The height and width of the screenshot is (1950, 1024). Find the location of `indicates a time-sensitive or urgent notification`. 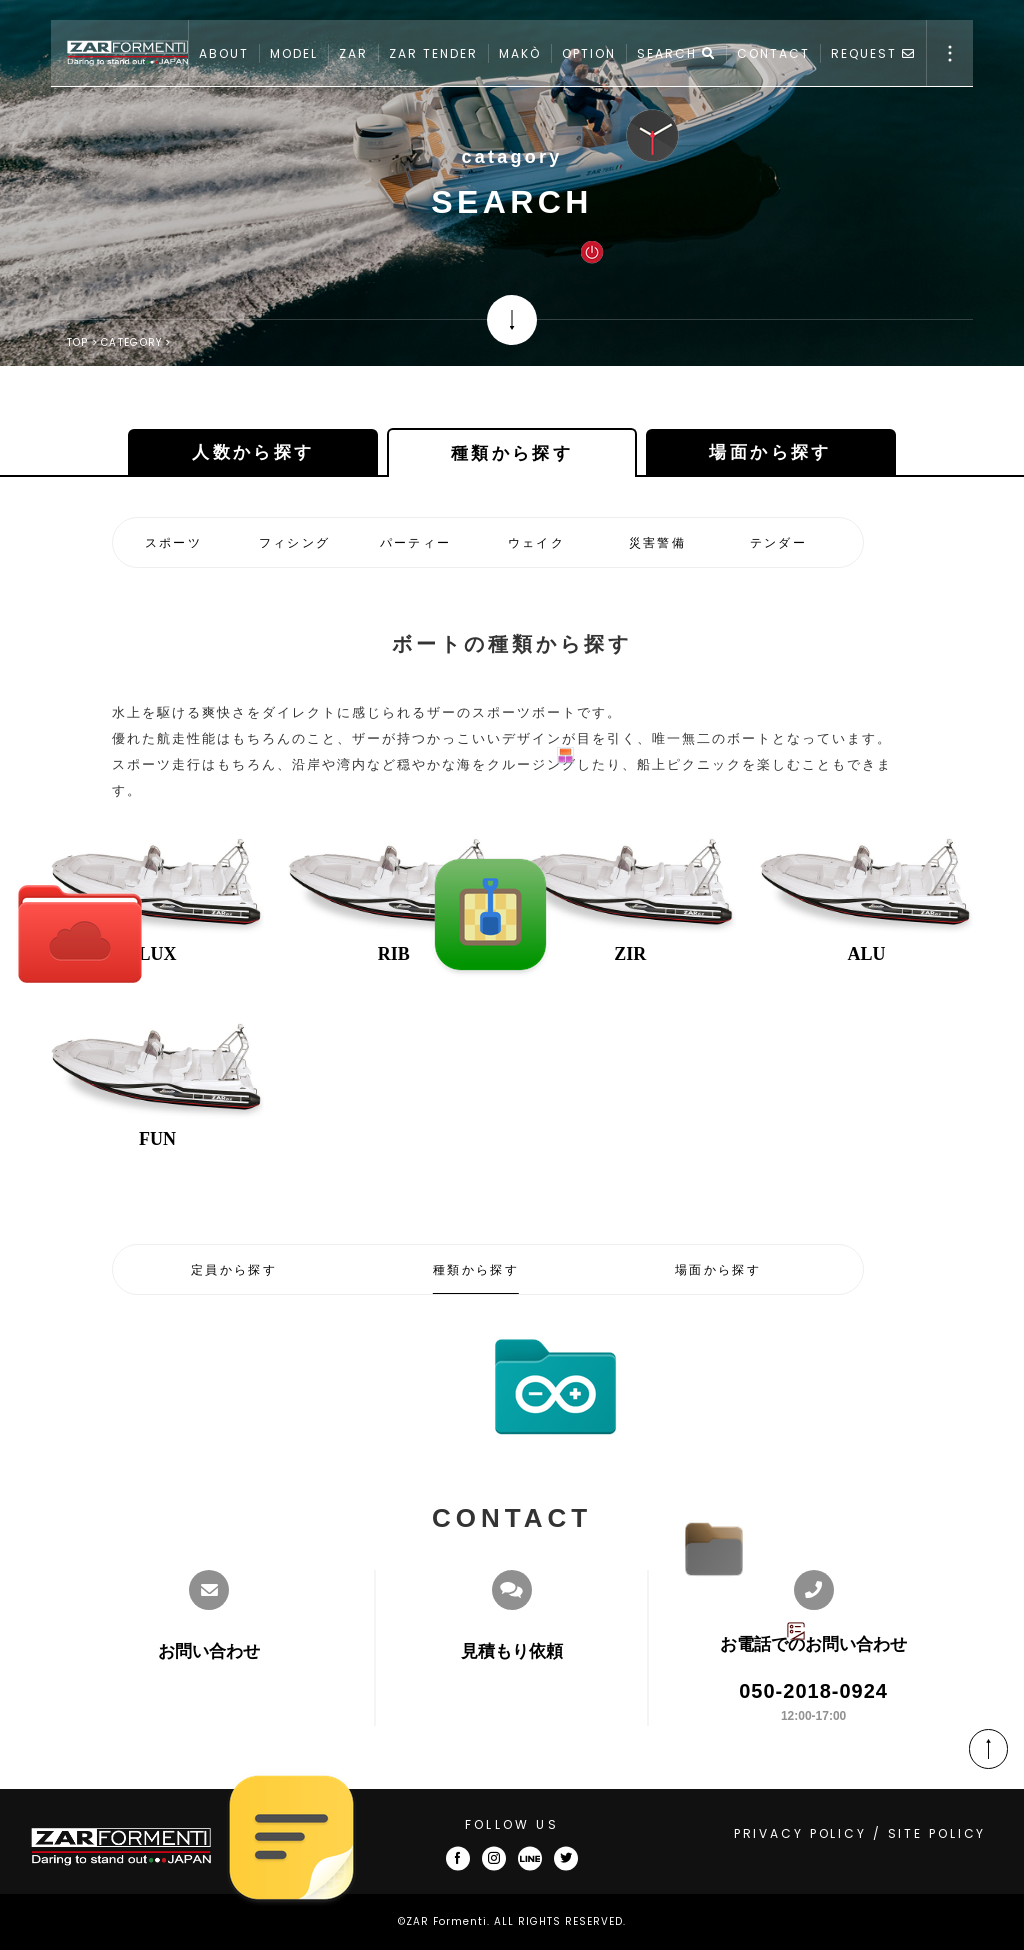

indicates a time-sensitive or urgent notification is located at coordinates (652, 135).